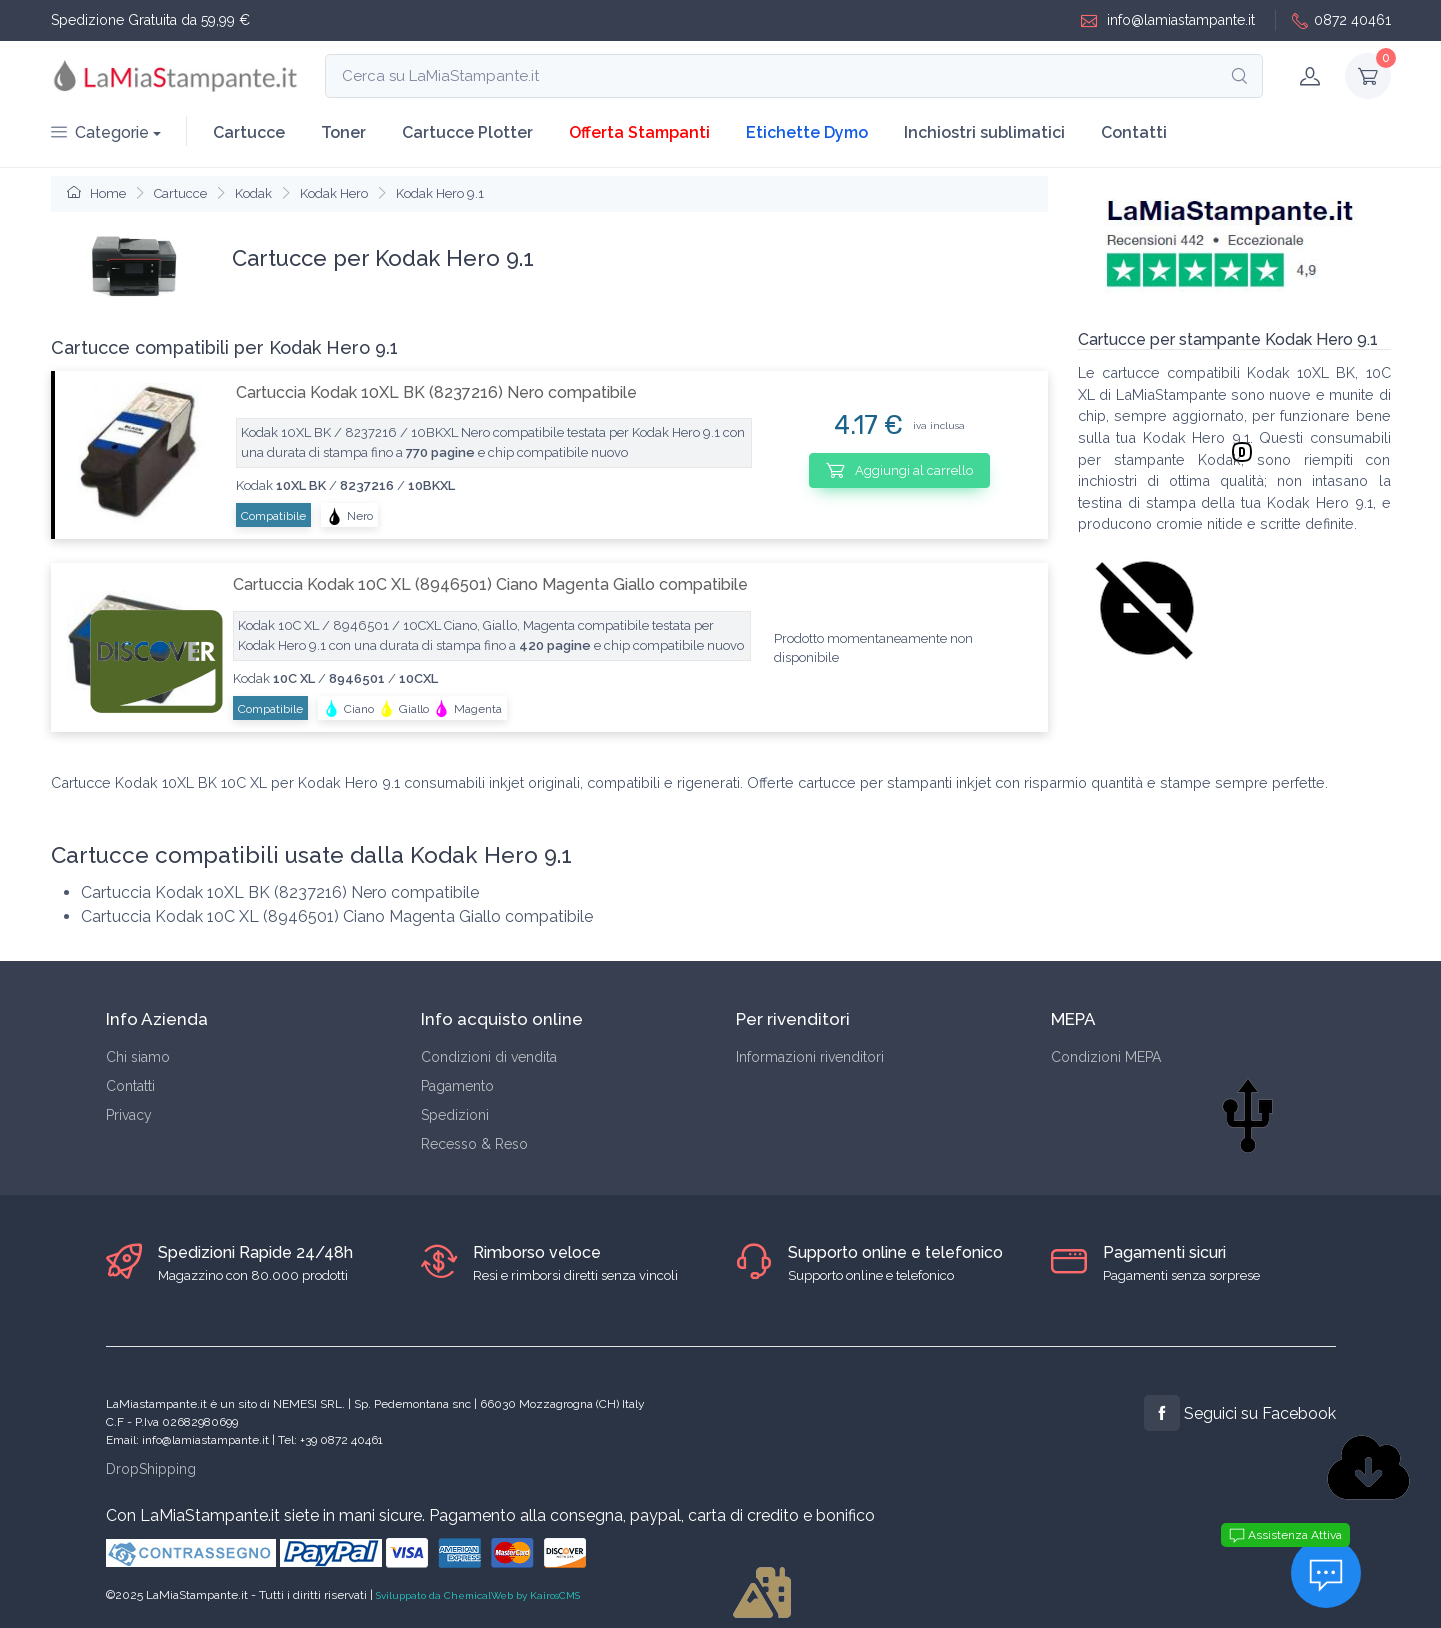 Image resolution: width=1441 pixels, height=1628 pixels. Describe the element at coordinates (1242, 452) in the screenshot. I see `indicates a "D" rating or grade` at that location.